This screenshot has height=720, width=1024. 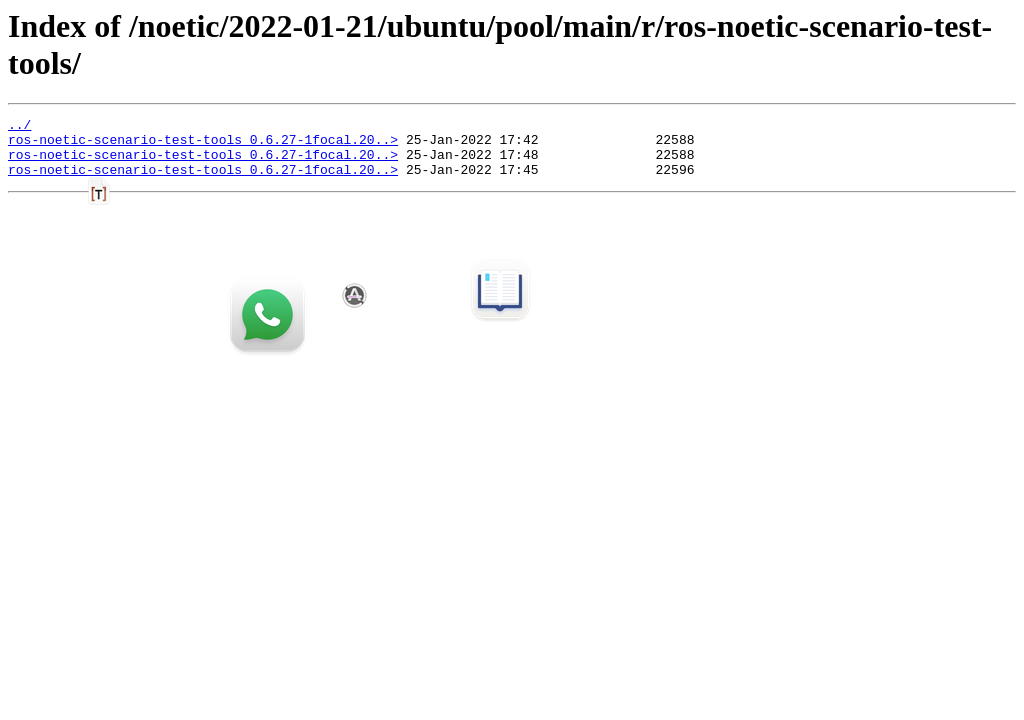 I want to click on open the software update manager, so click(x=354, y=295).